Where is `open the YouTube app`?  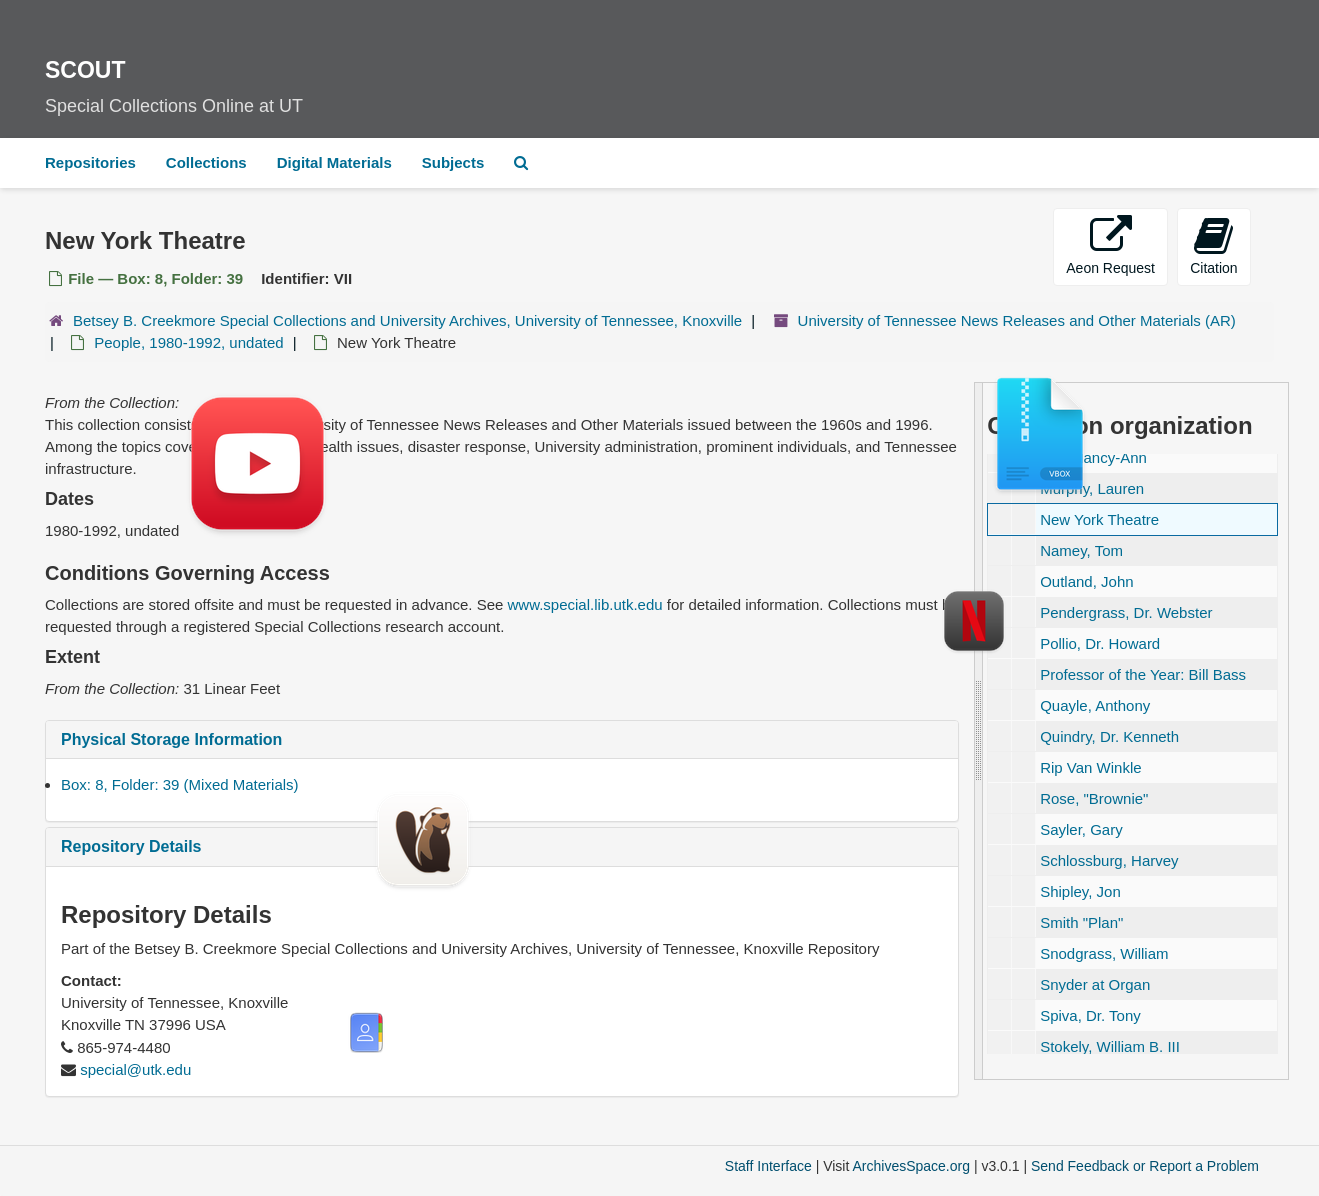 open the YouTube app is located at coordinates (257, 463).